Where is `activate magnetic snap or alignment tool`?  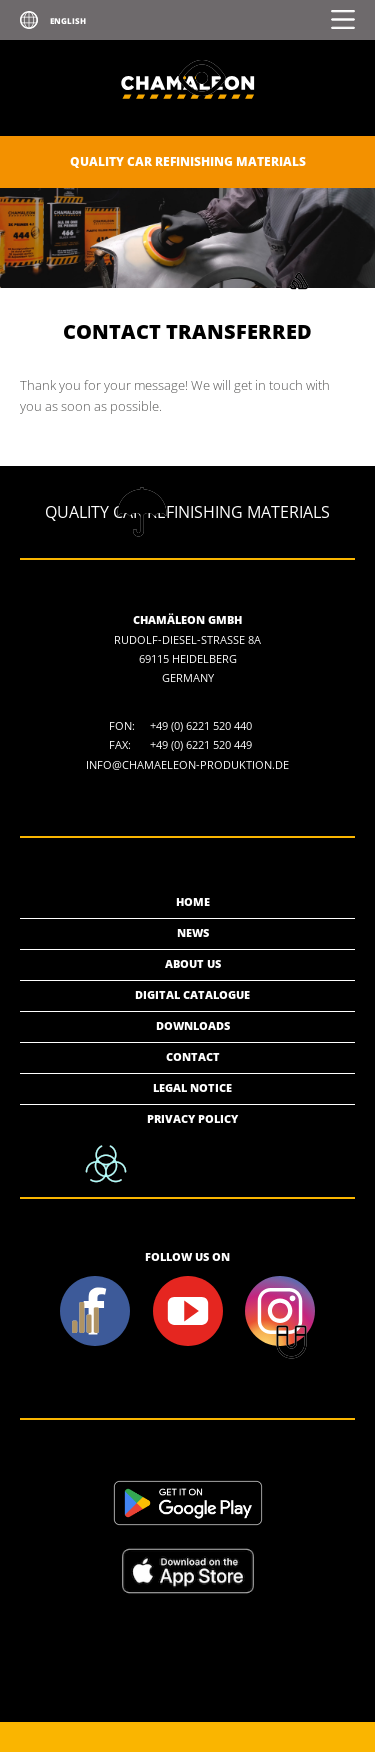 activate magnetic snap or alignment tool is located at coordinates (291, 1340).